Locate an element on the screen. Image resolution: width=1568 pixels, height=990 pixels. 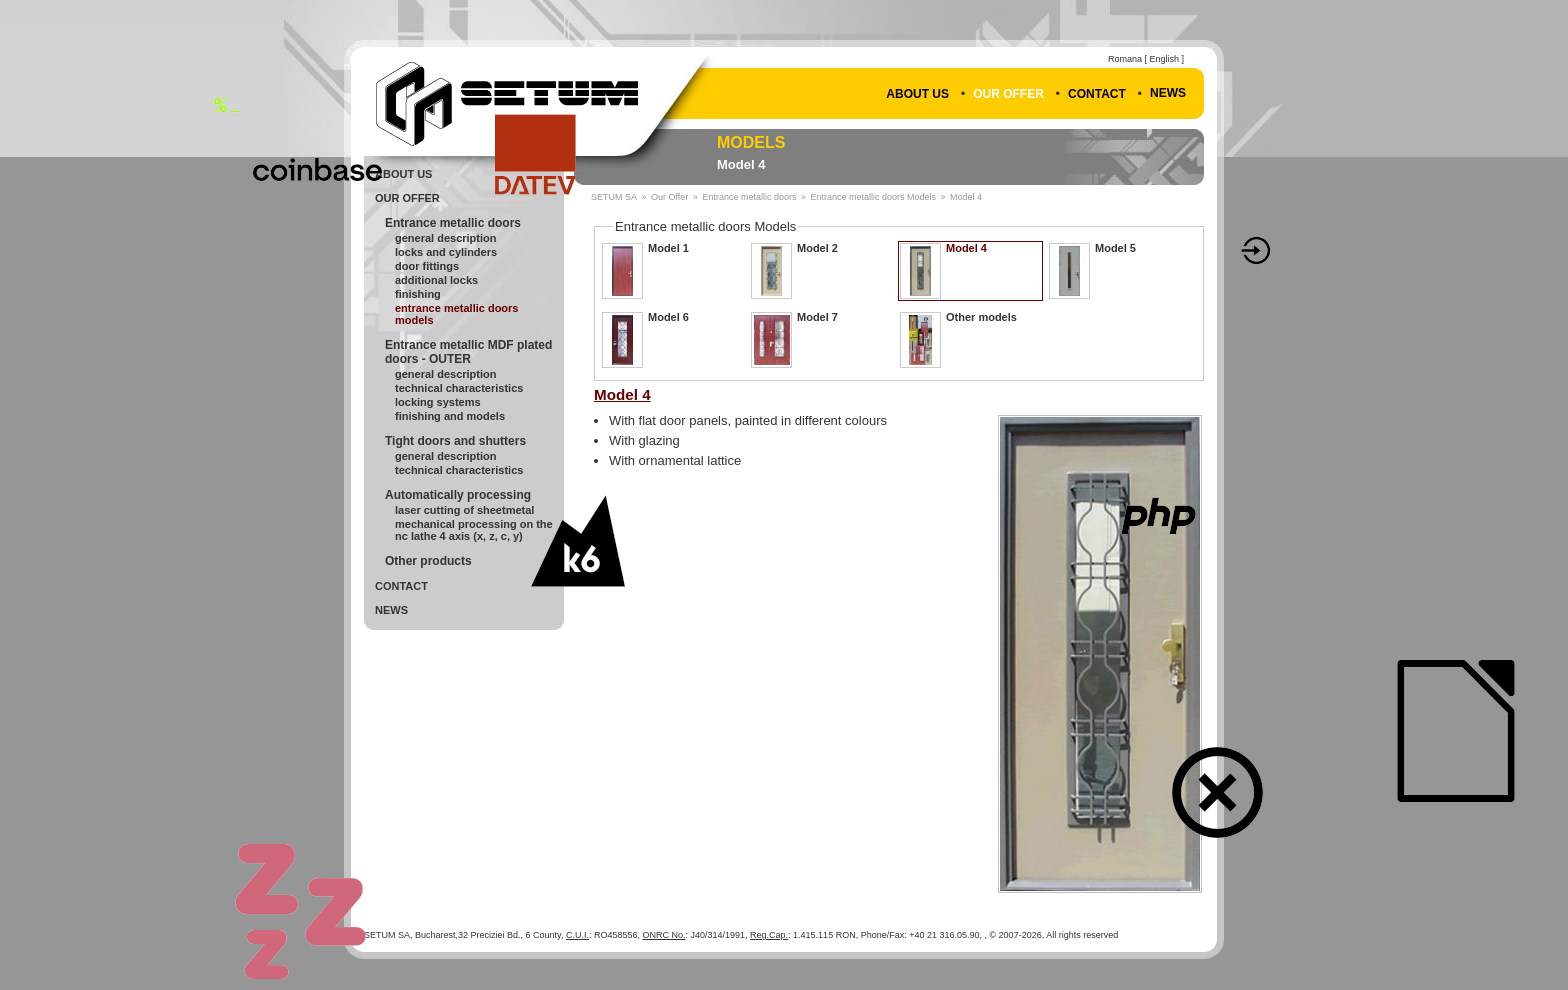
indicates PHP programming language is located at coordinates (1158, 518).